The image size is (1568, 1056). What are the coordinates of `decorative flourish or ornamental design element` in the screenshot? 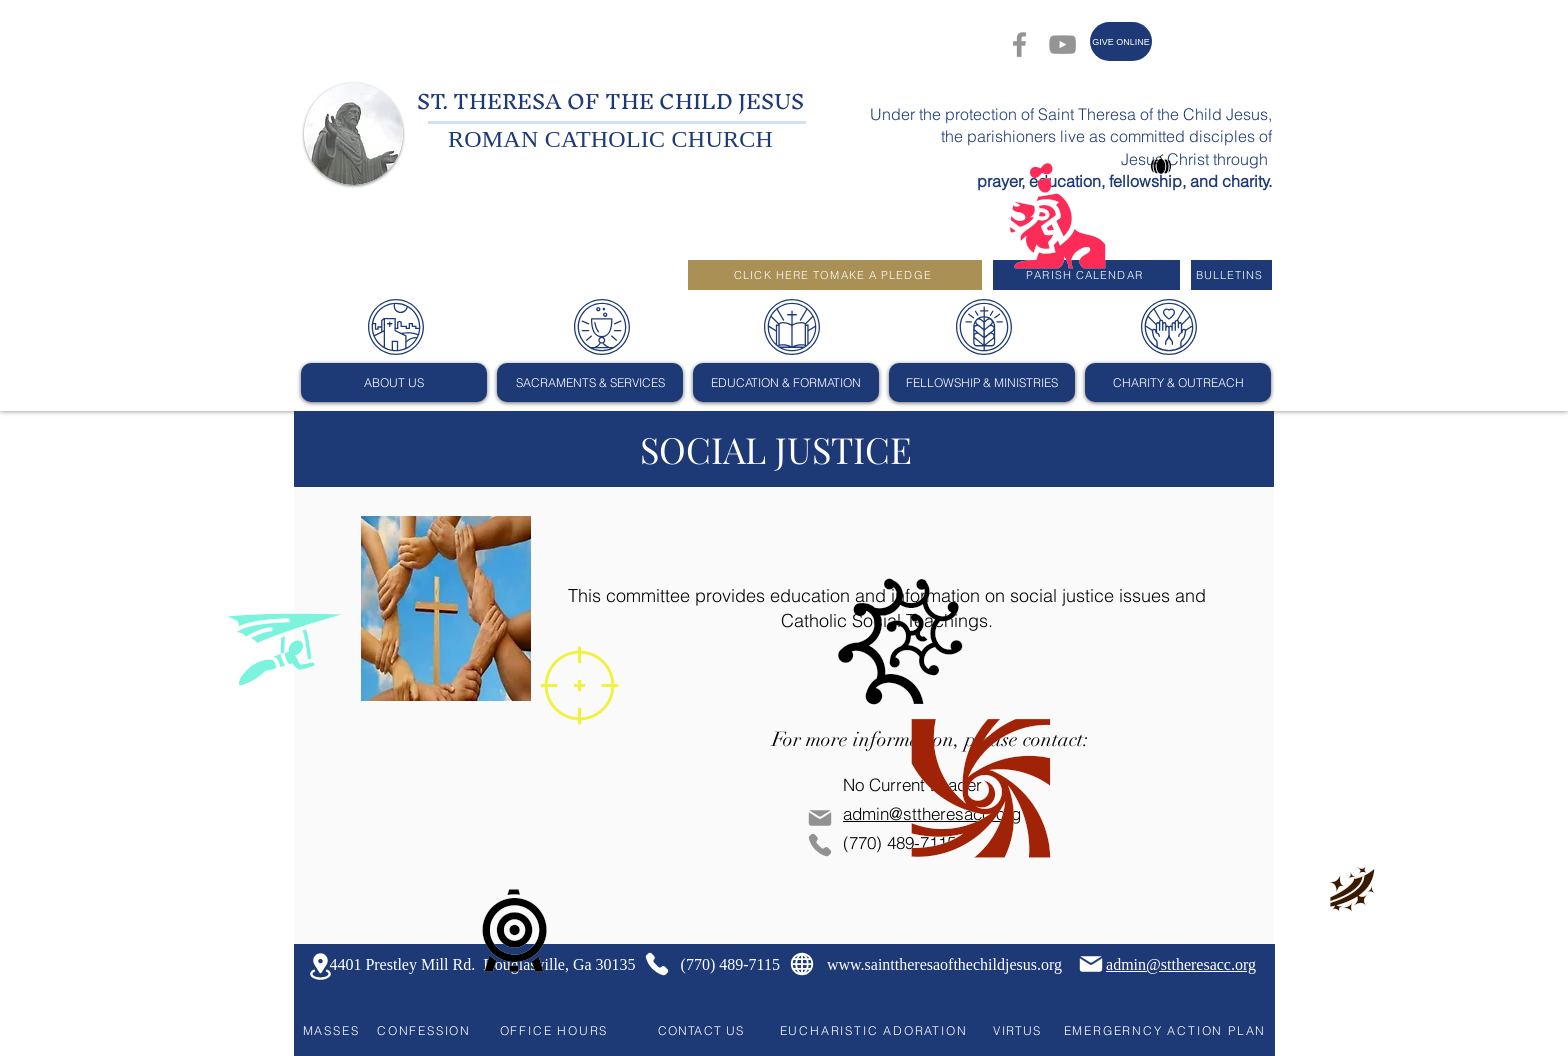 It's located at (900, 641).